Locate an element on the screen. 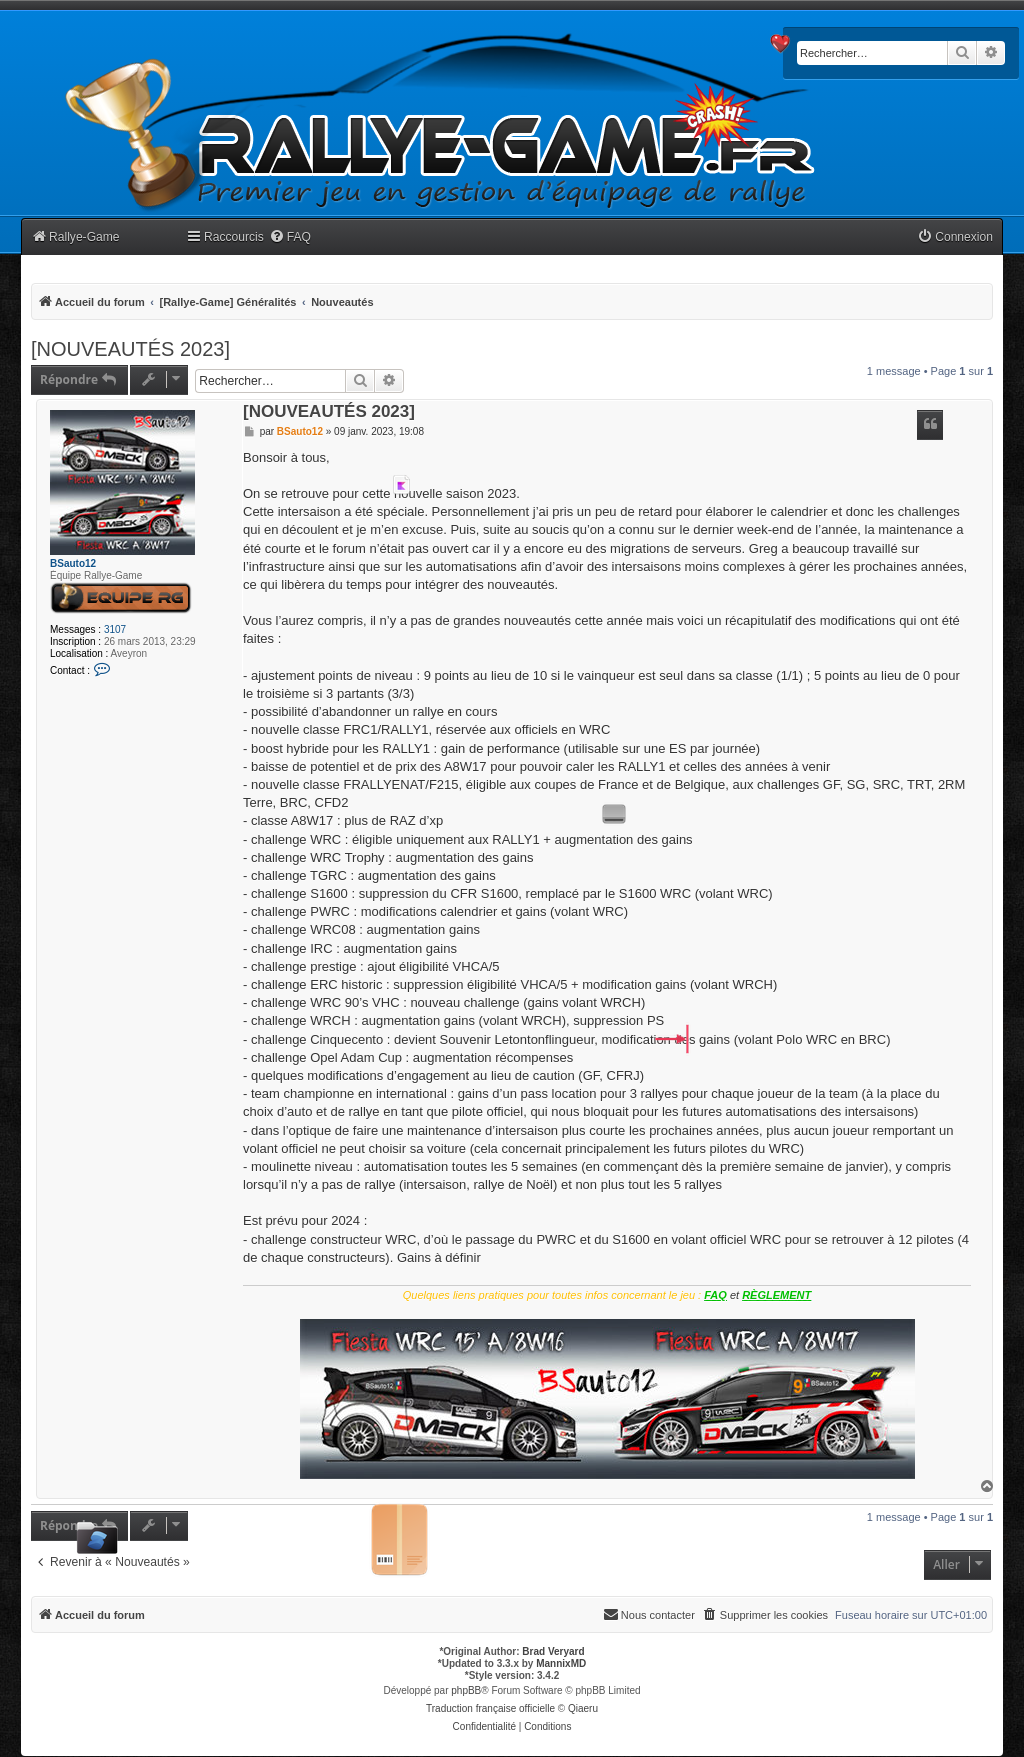 The width and height of the screenshot is (1024, 1757). access your favorite items is located at coordinates (781, 44).